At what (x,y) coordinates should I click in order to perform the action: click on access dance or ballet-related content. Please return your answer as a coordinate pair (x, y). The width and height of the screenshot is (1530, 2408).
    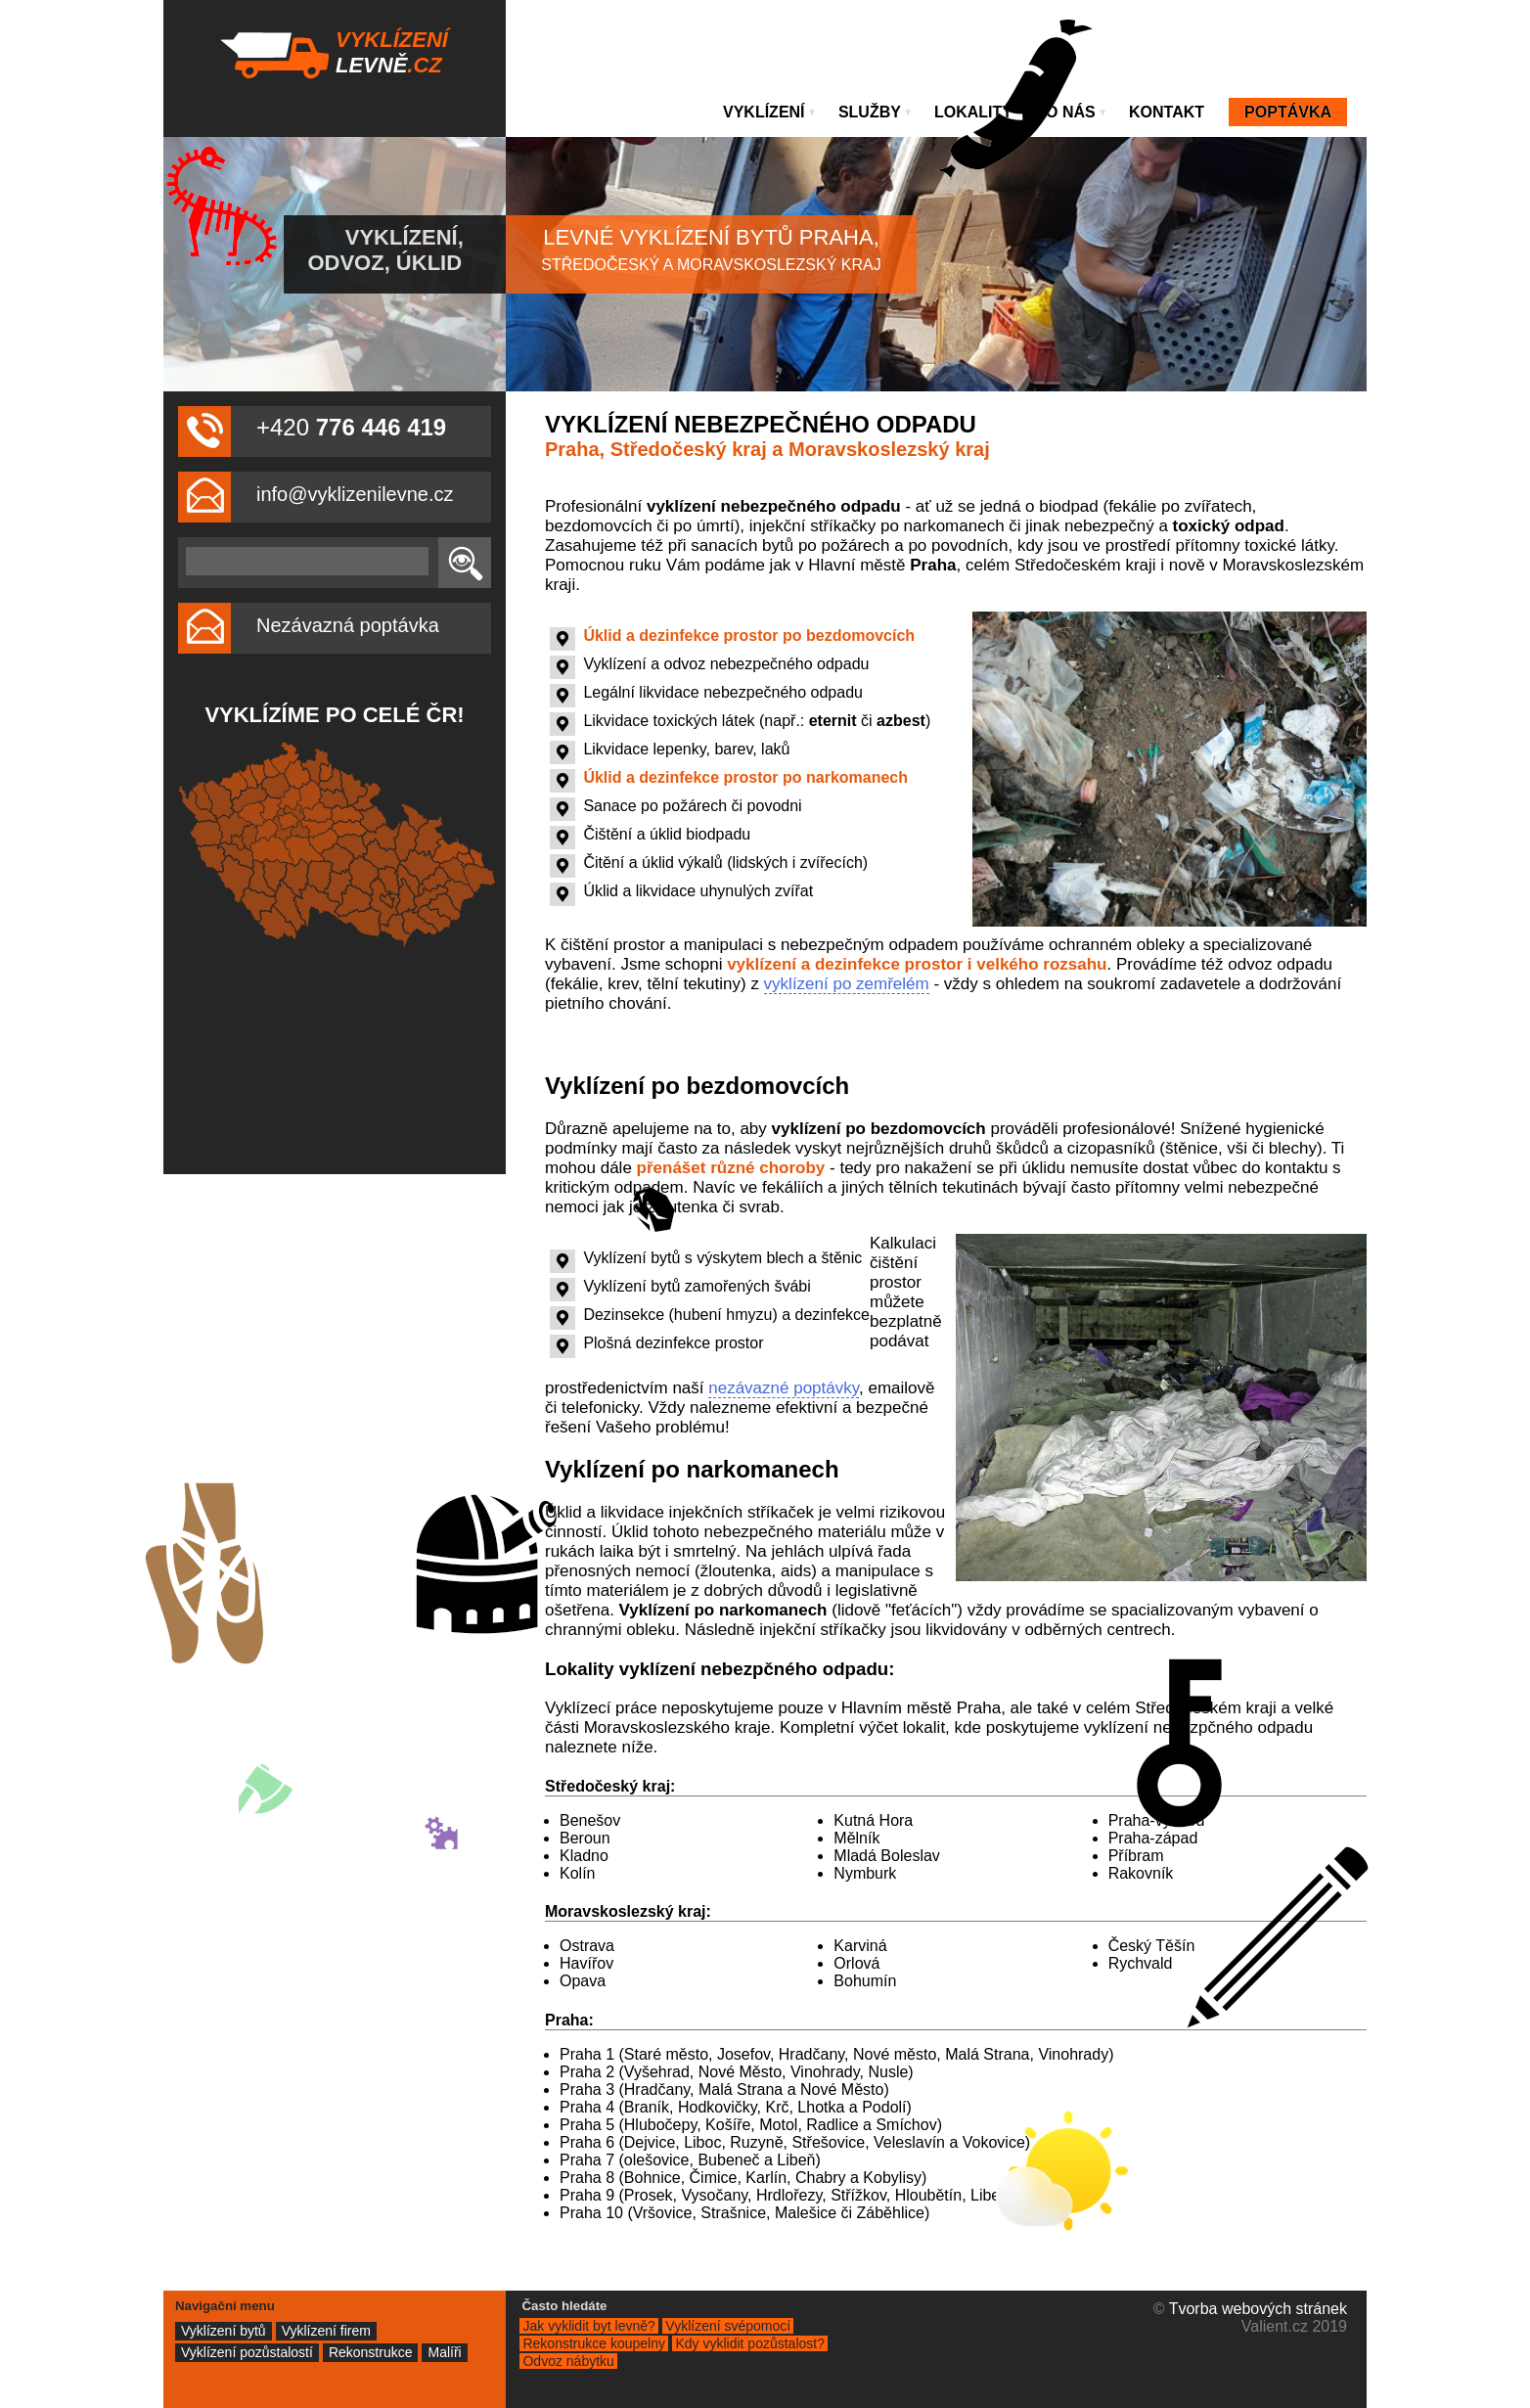
    Looking at the image, I should click on (206, 1574).